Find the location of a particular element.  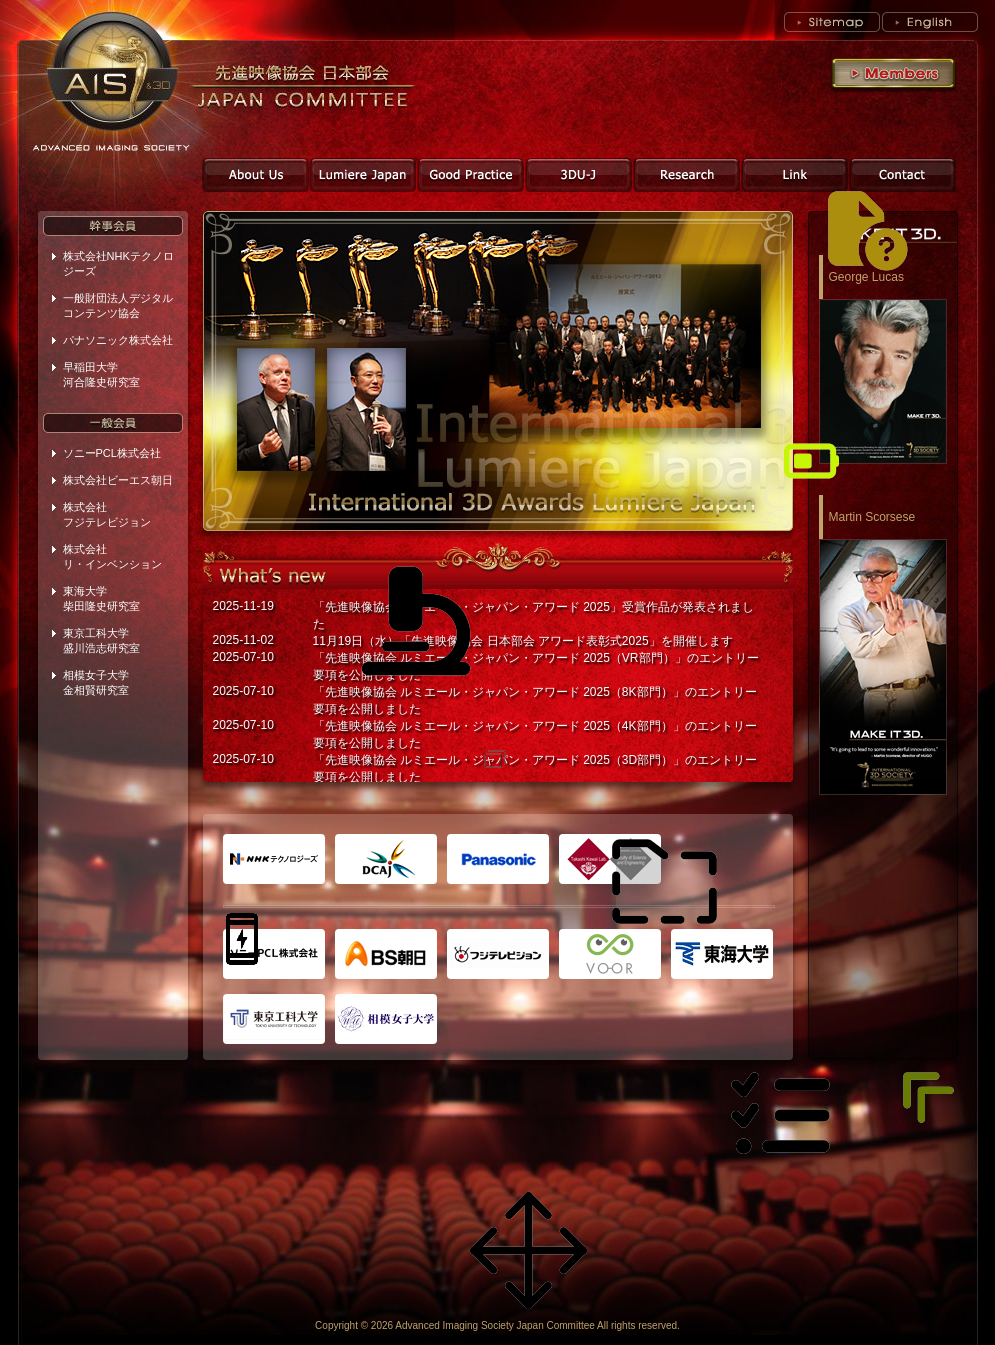

navigate to top-left or home position is located at coordinates (925, 1094).